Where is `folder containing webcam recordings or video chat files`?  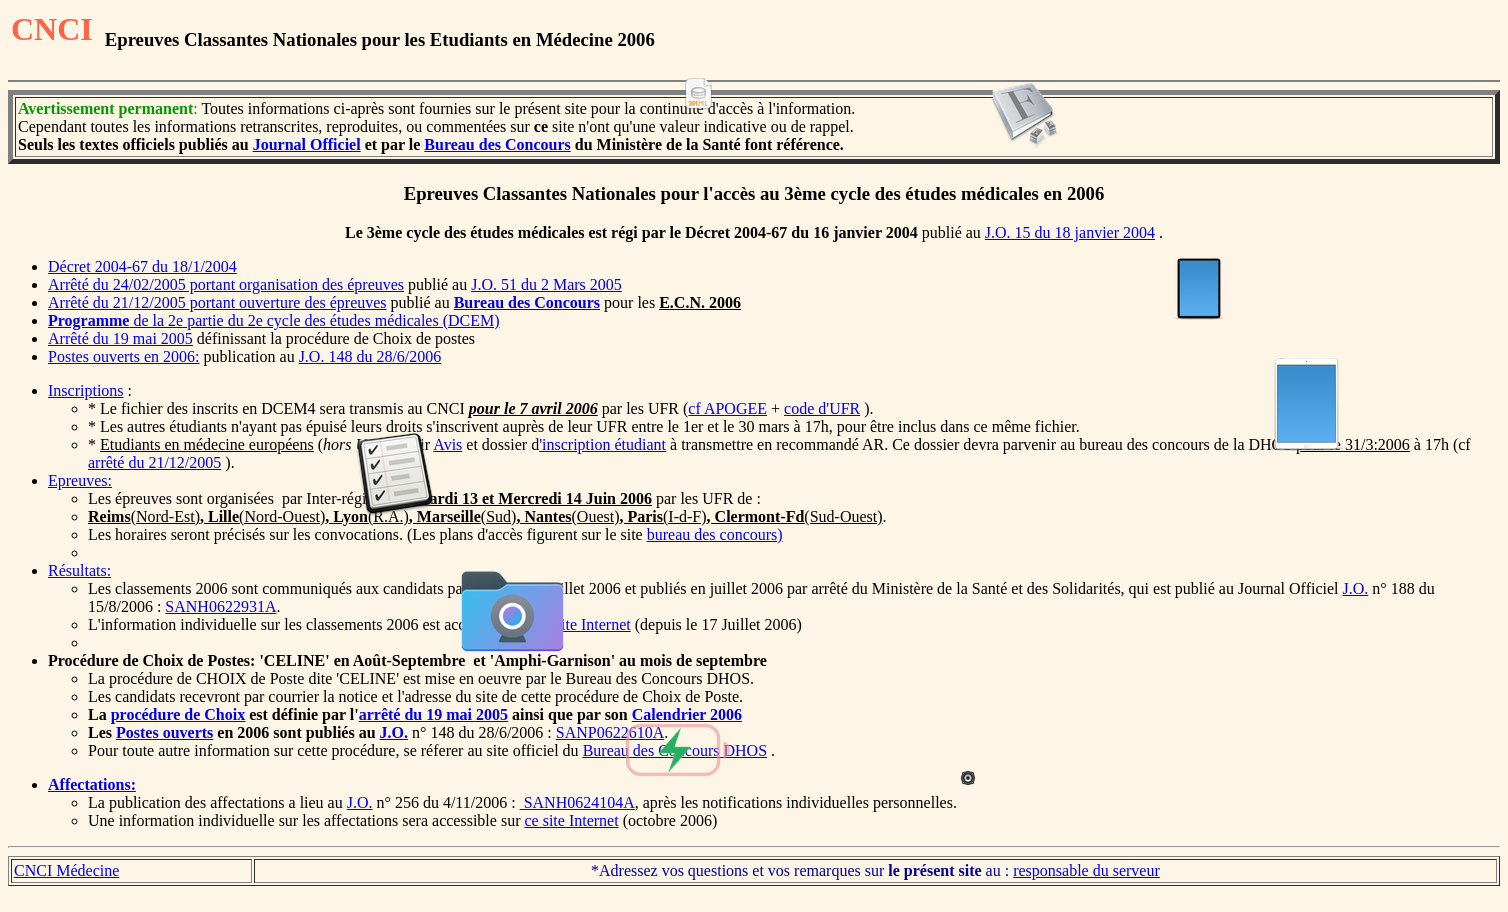
folder containing webcam recordings or video chat files is located at coordinates (512, 614).